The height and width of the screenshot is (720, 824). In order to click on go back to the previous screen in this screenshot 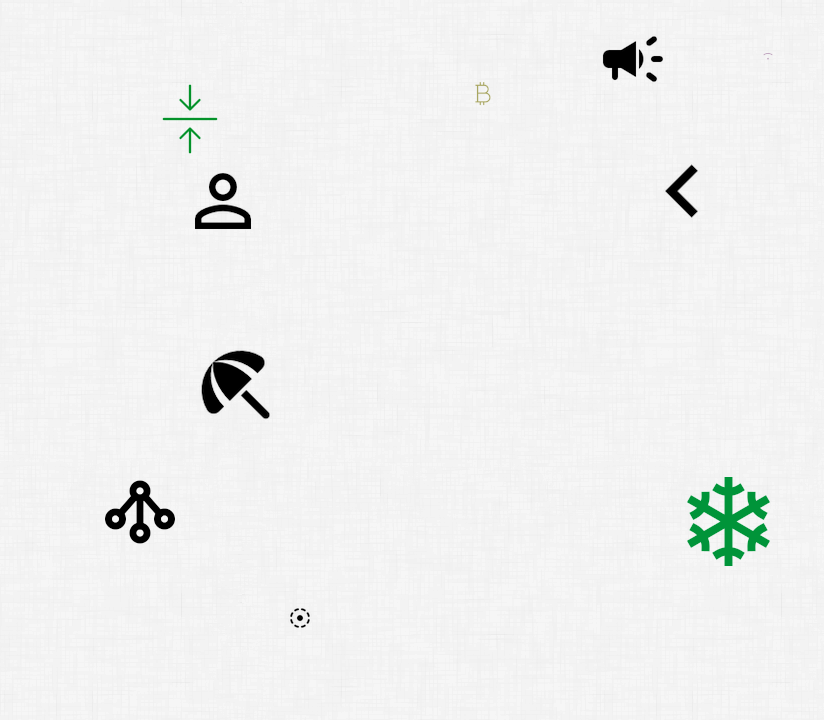, I will do `click(682, 191)`.